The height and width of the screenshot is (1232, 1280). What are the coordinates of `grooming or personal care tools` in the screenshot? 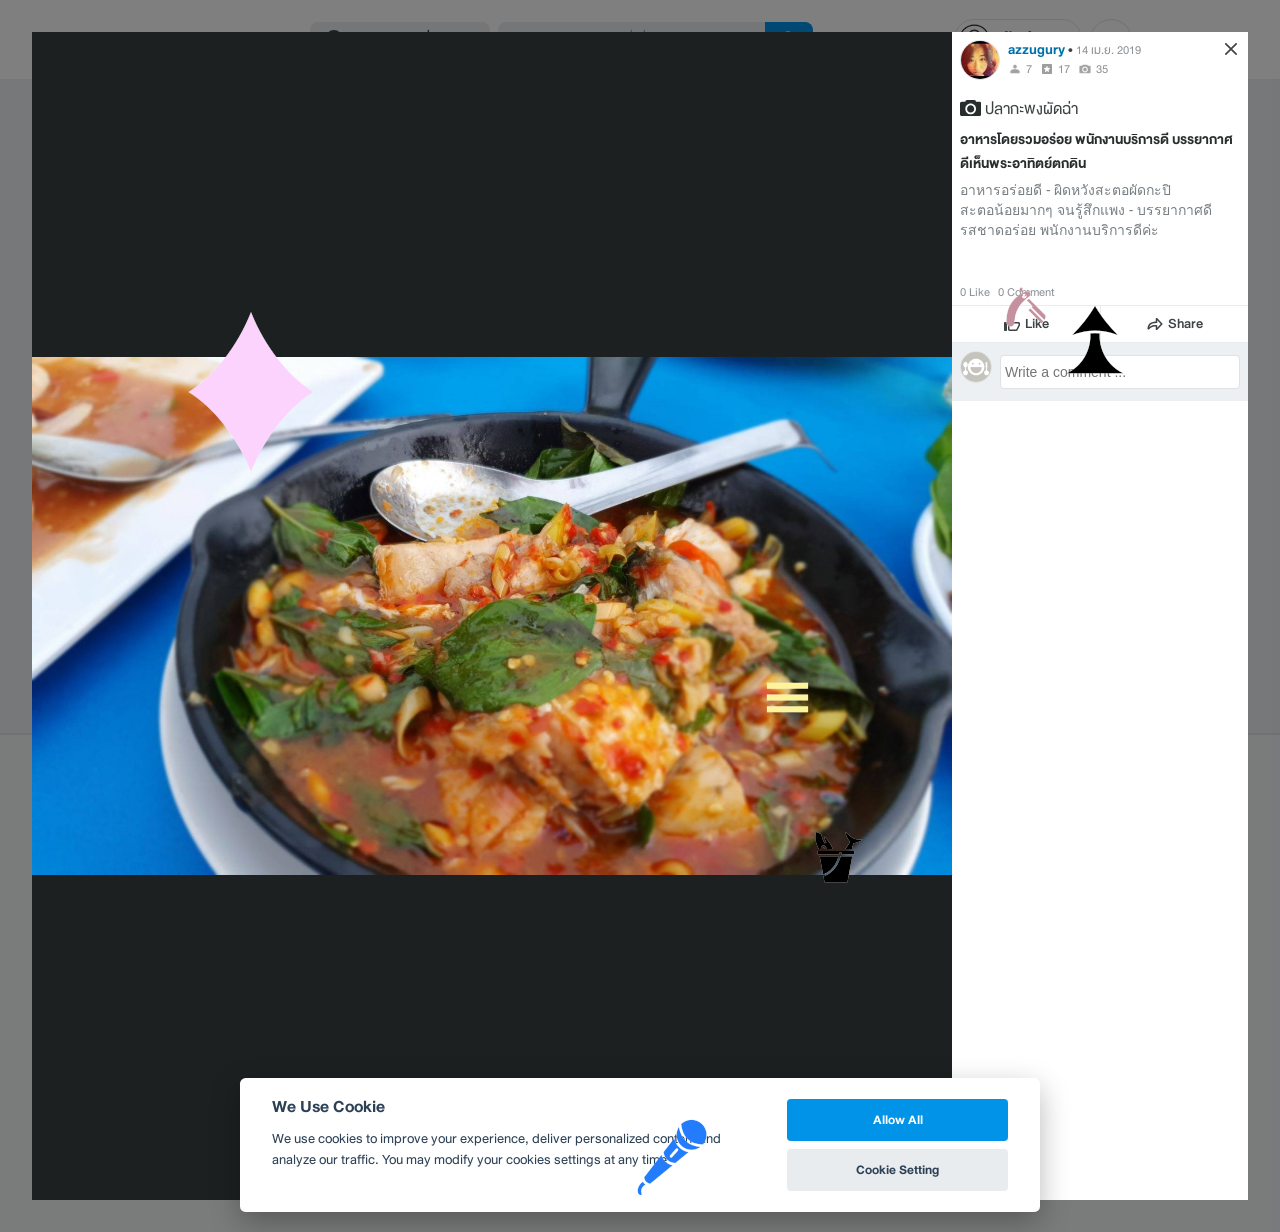 It's located at (1026, 307).